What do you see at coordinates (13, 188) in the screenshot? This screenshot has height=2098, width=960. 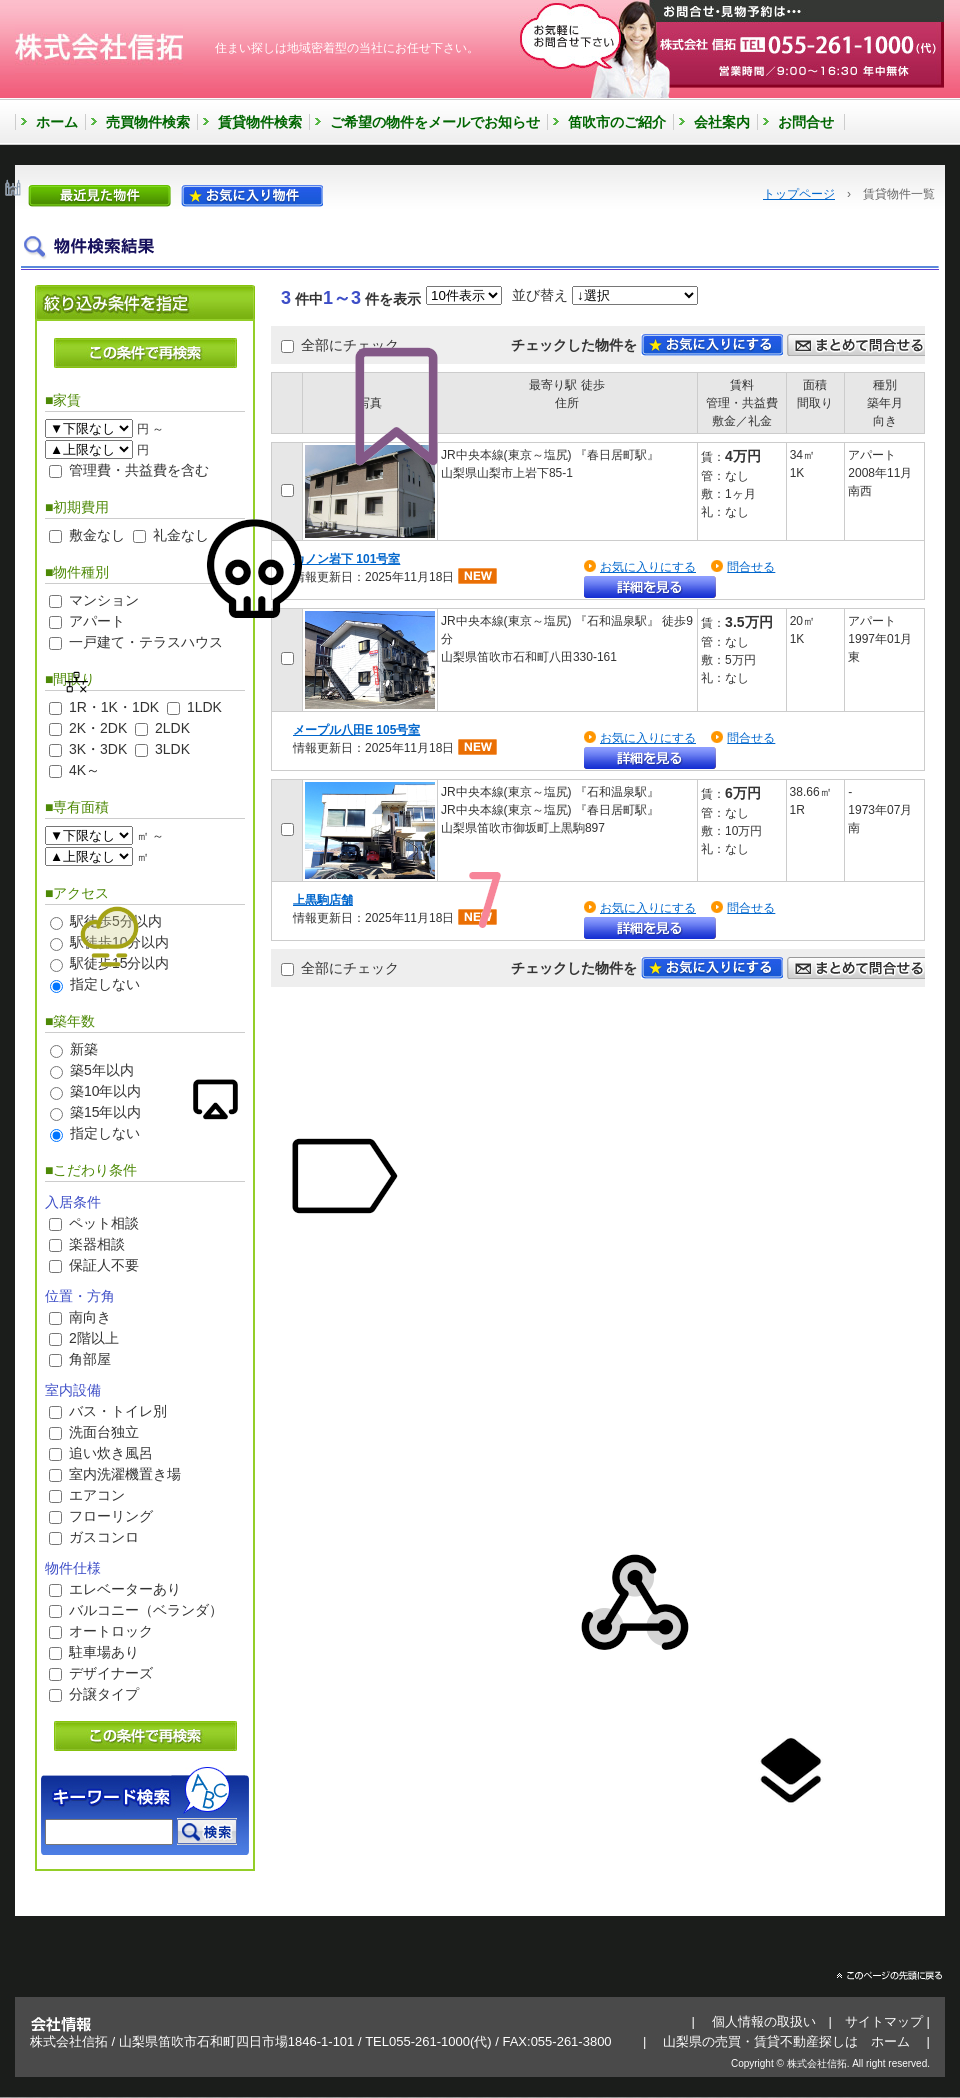 I see `locate nearby synagogues on a map` at bounding box center [13, 188].